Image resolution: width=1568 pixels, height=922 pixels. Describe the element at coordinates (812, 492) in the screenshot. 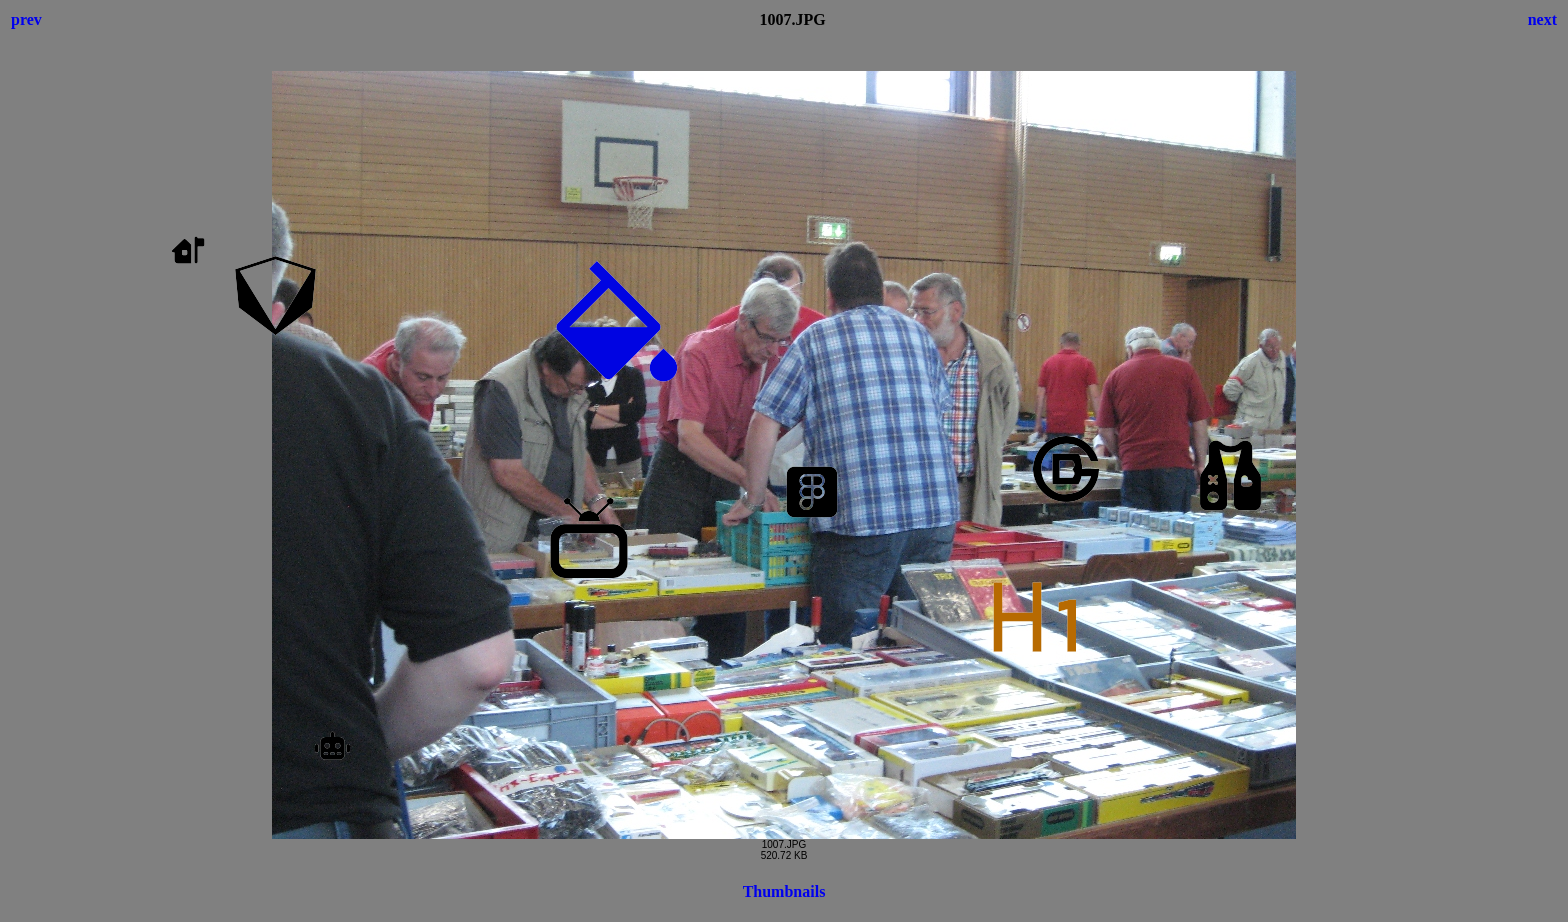

I see `open Figma design app` at that location.